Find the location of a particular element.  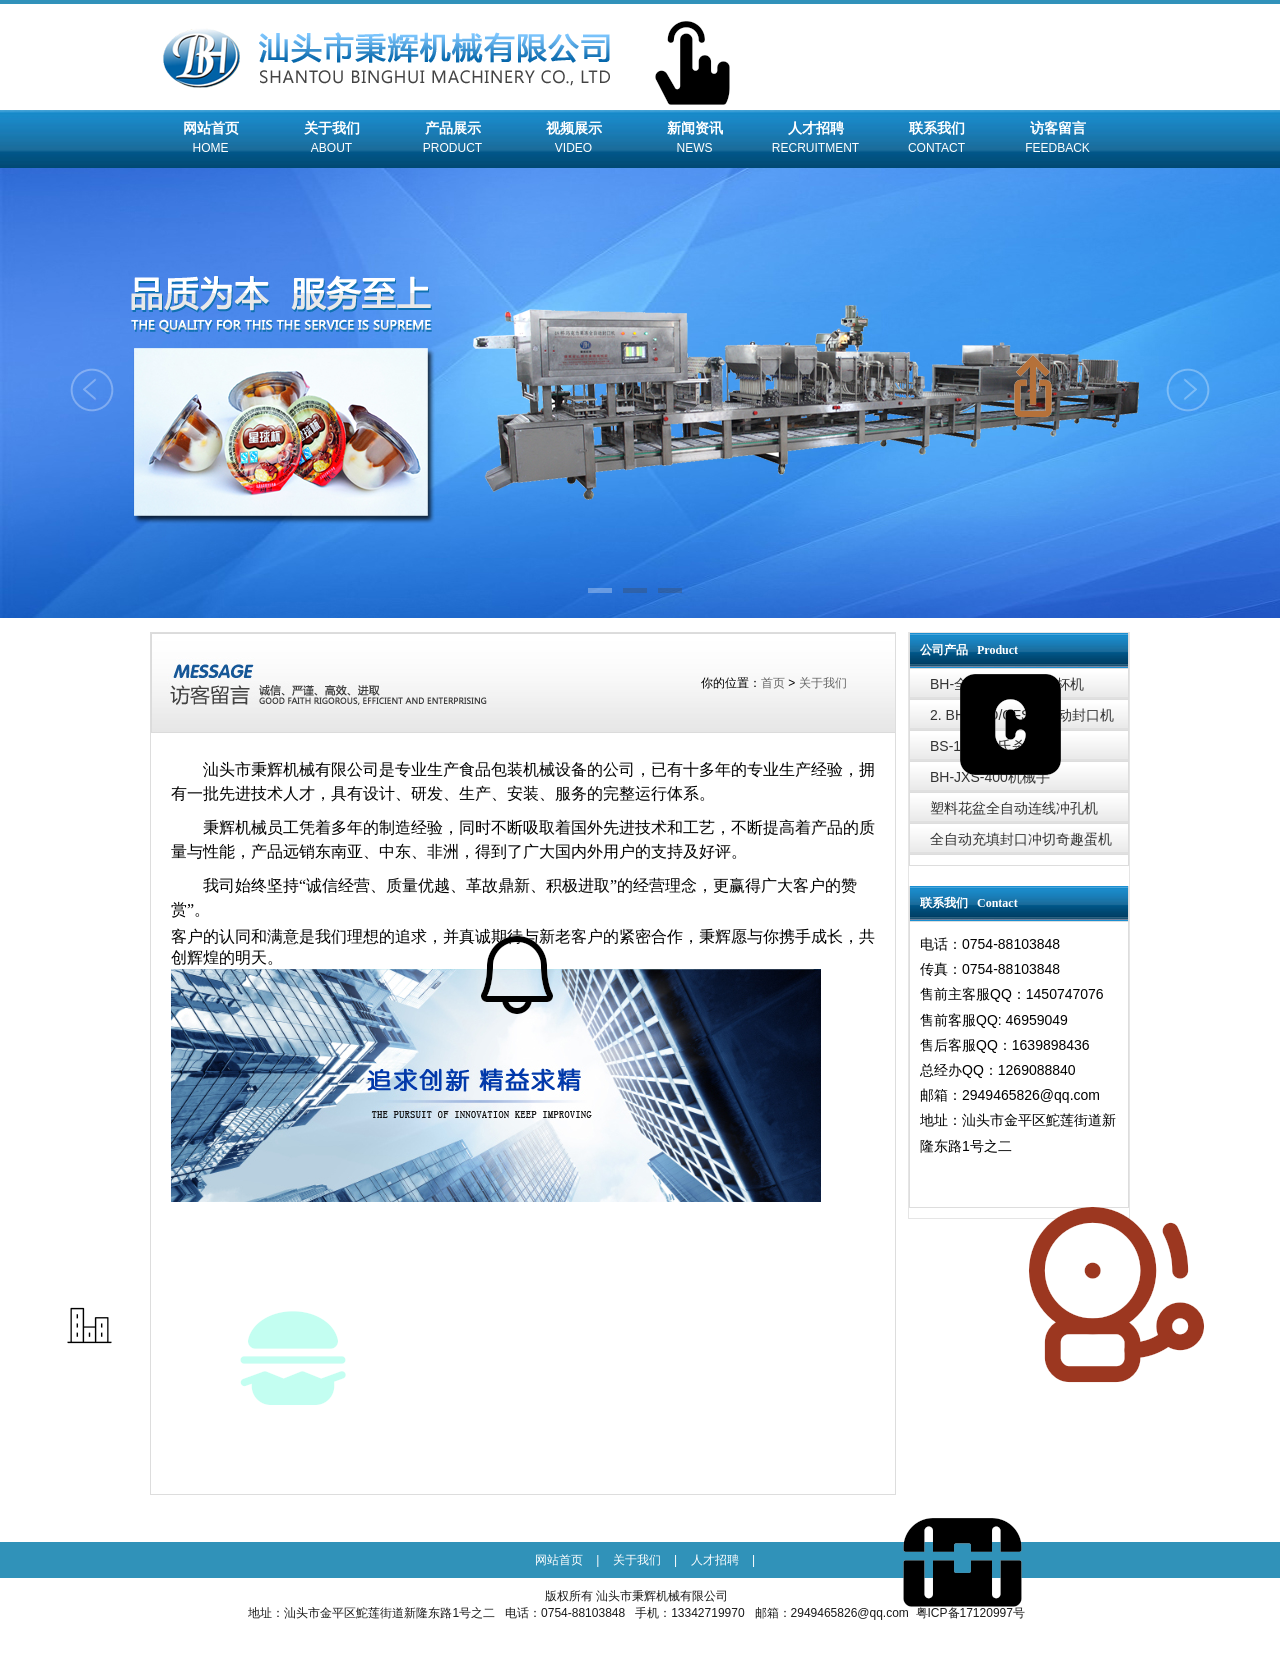

share this content is located at coordinates (1033, 386).